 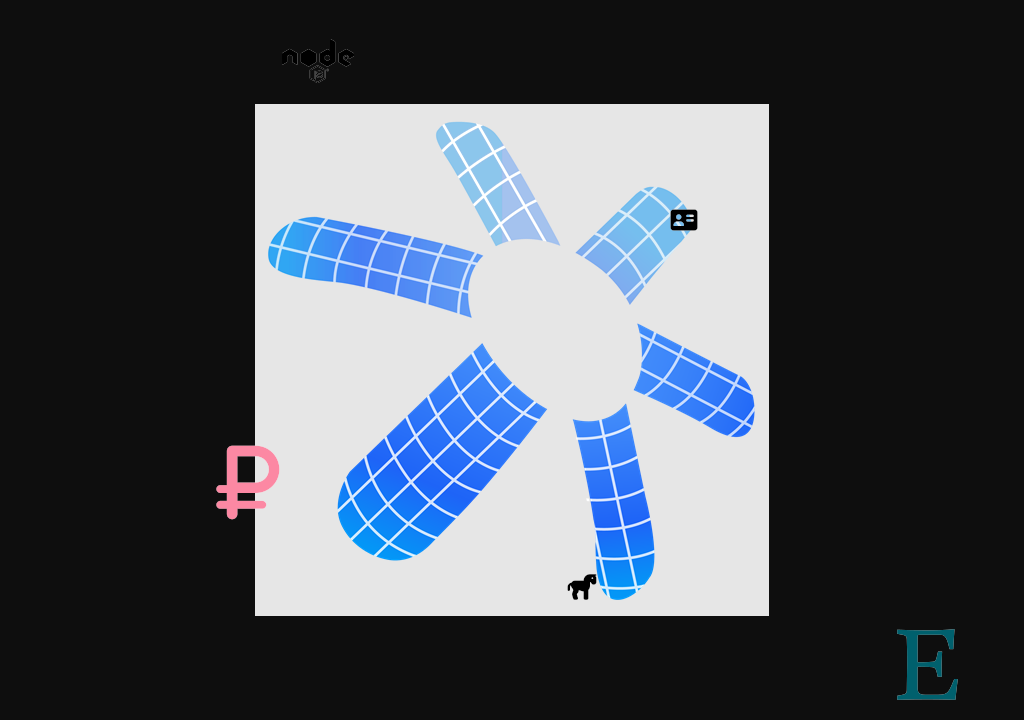 I want to click on view contact details, so click(x=684, y=220).